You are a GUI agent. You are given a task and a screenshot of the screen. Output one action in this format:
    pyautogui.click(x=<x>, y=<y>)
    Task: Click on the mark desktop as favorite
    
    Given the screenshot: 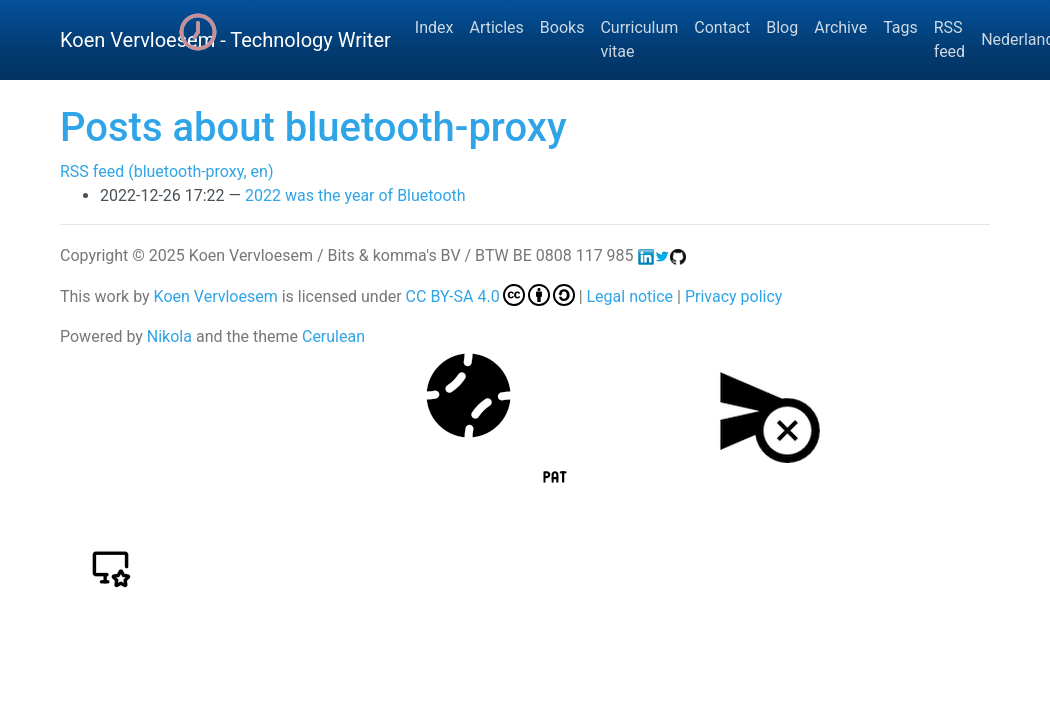 What is the action you would take?
    pyautogui.click(x=110, y=567)
    